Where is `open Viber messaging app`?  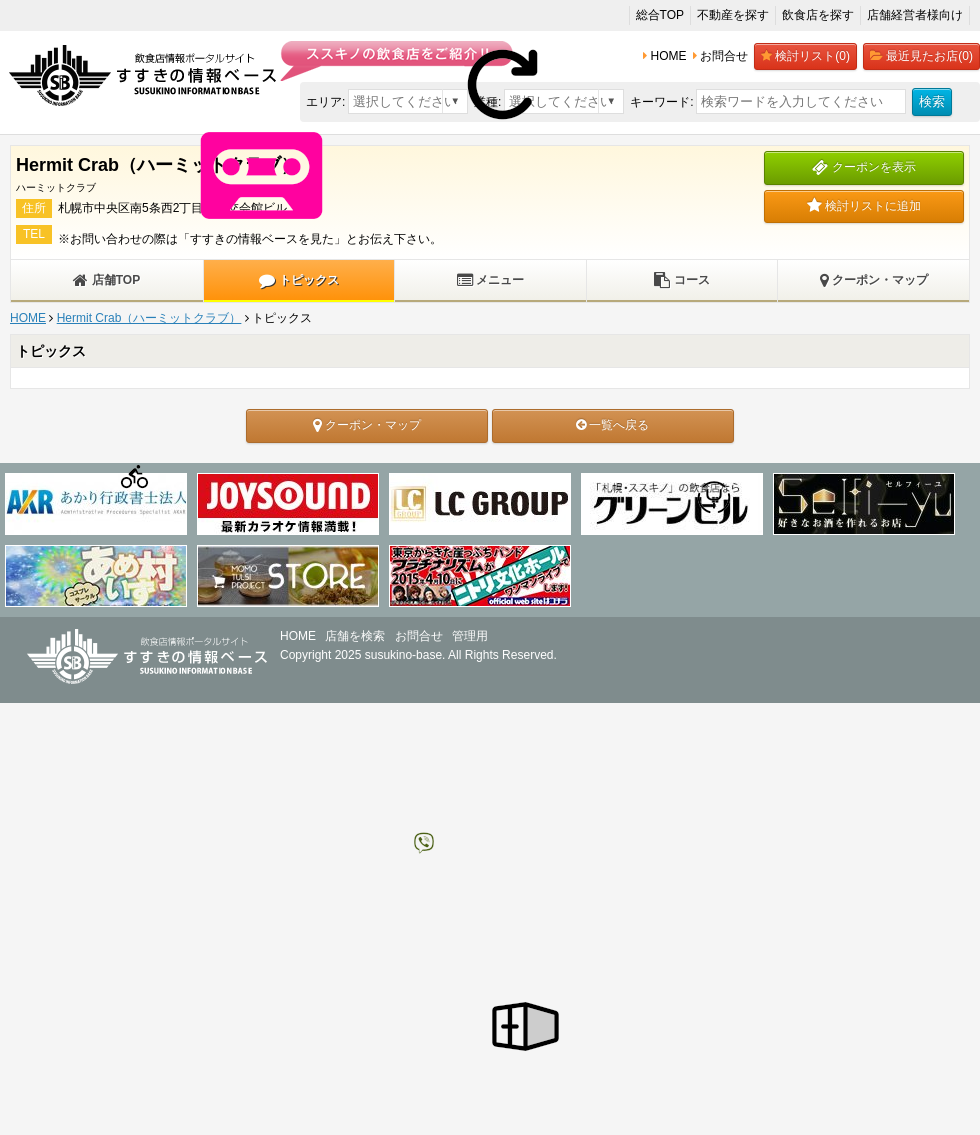 open Viber messaging app is located at coordinates (424, 843).